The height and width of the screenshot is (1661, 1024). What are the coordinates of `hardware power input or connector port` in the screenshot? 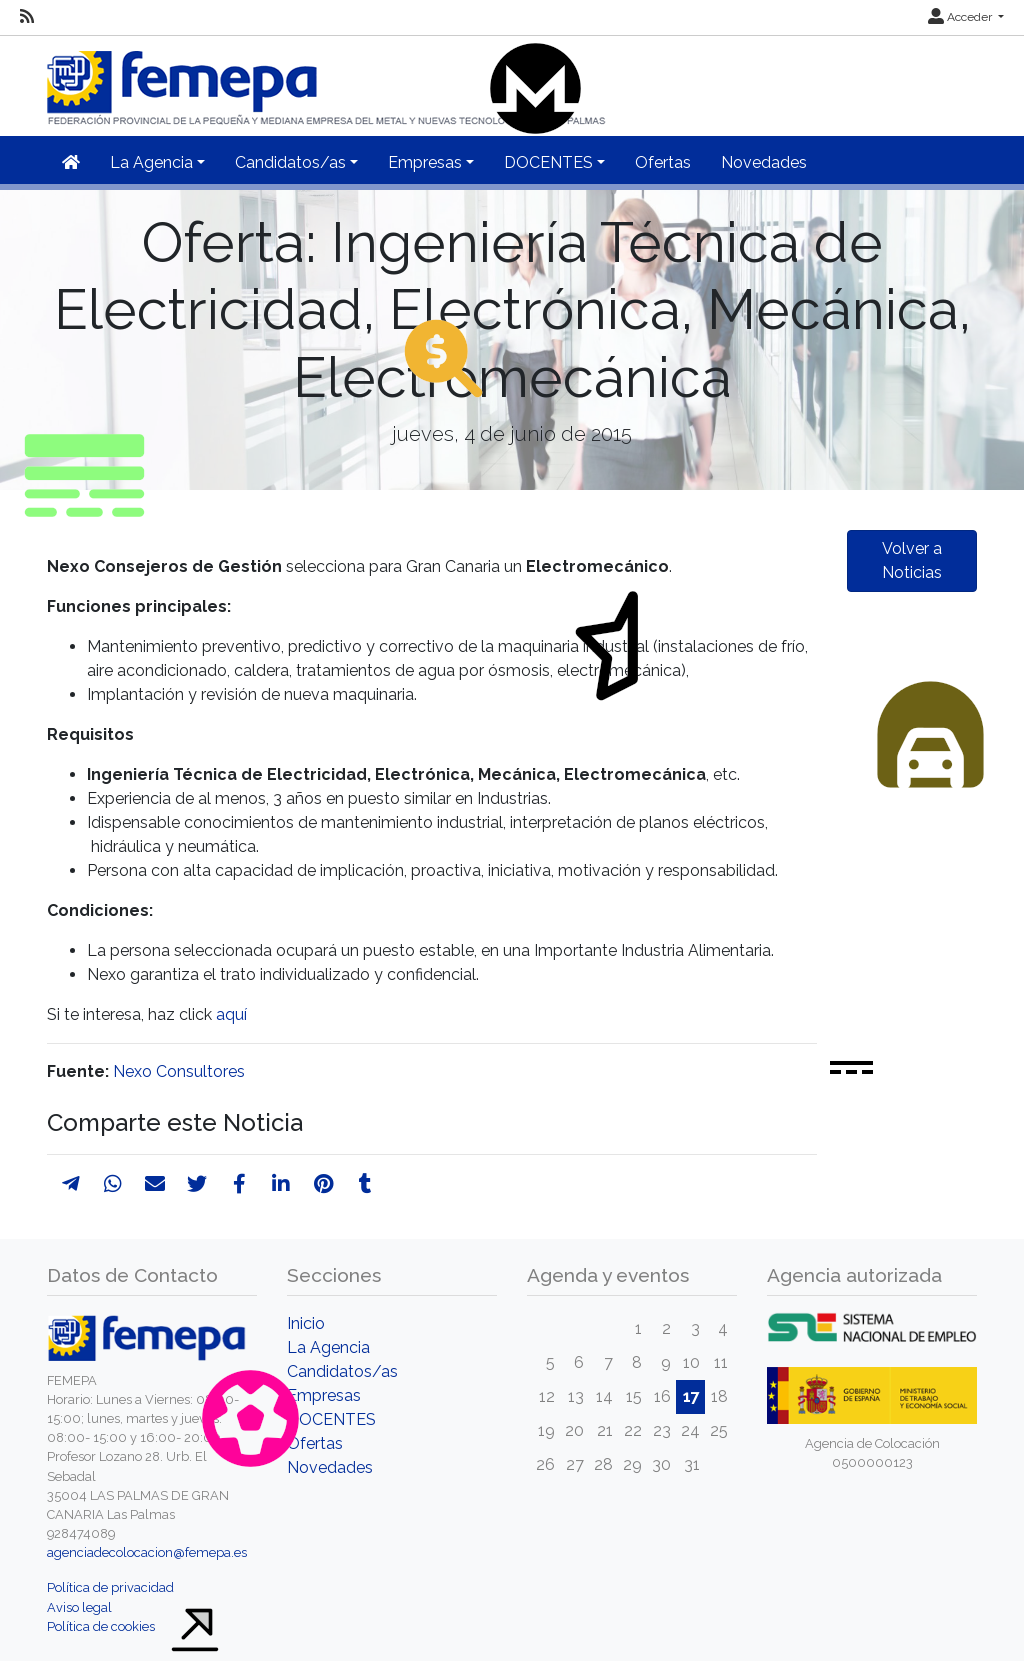 It's located at (852, 1067).